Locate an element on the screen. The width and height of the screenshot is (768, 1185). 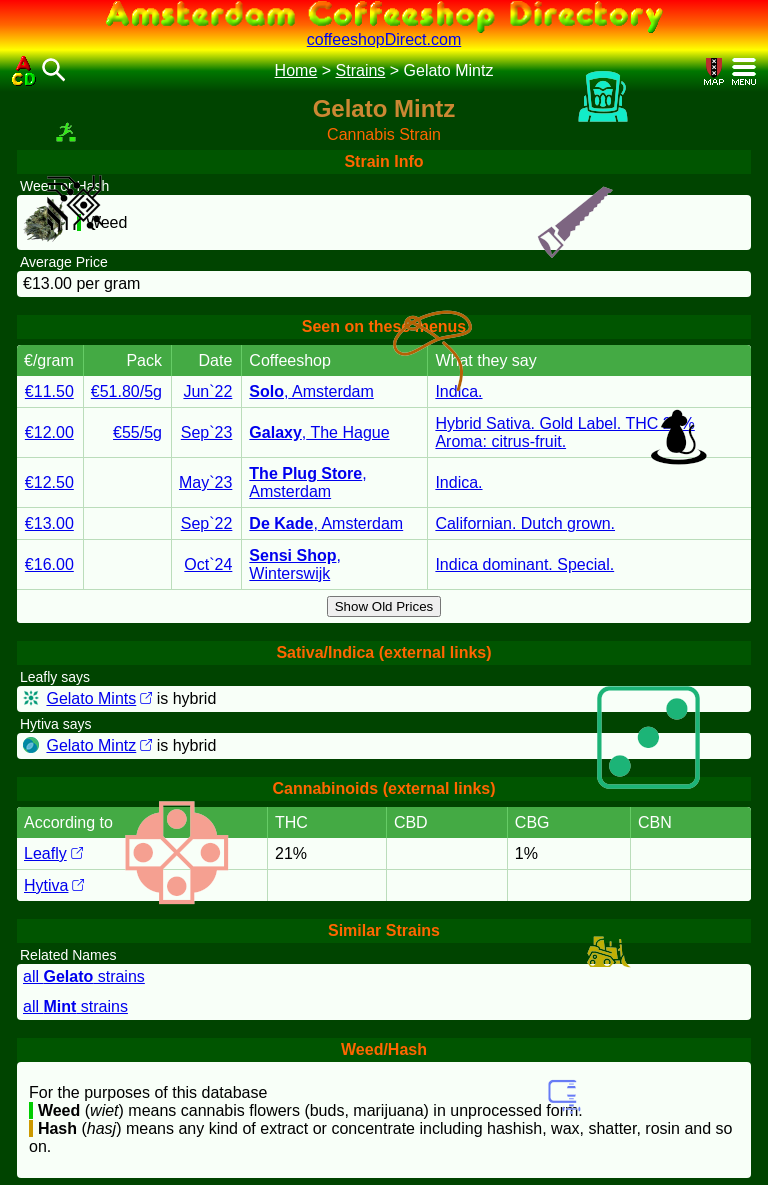
access game controller settings is located at coordinates (176, 852).